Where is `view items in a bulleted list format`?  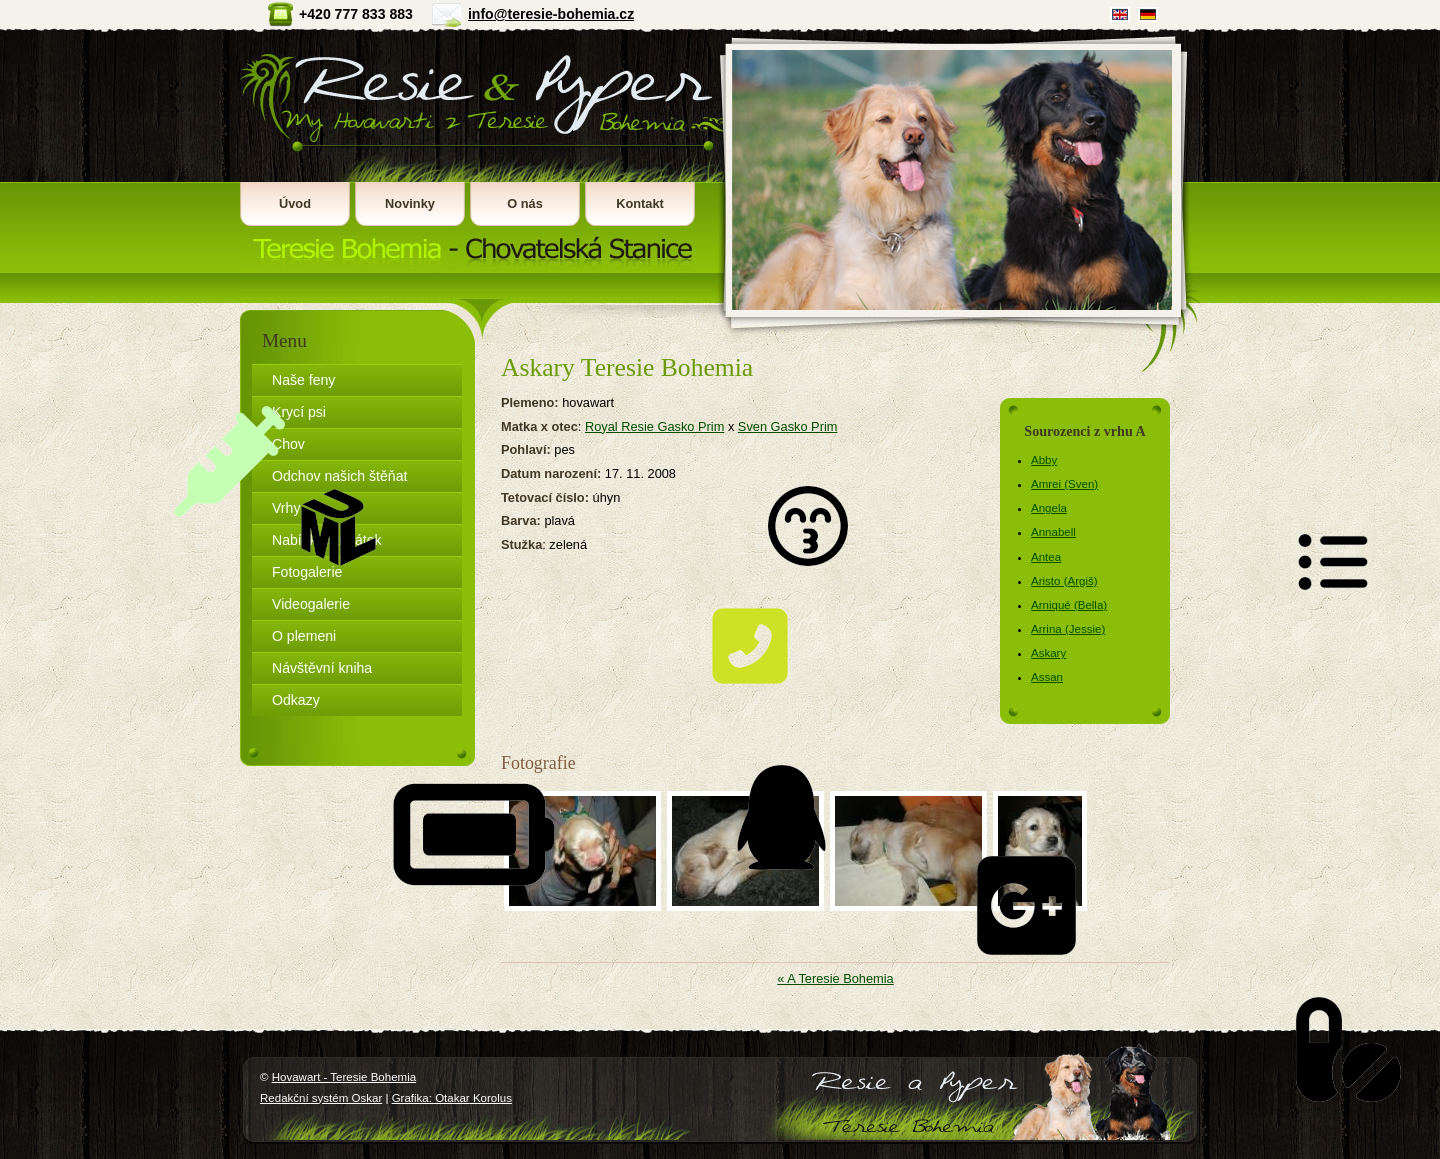 view items in a bulleted list format is located at coordinates (1333, 562).